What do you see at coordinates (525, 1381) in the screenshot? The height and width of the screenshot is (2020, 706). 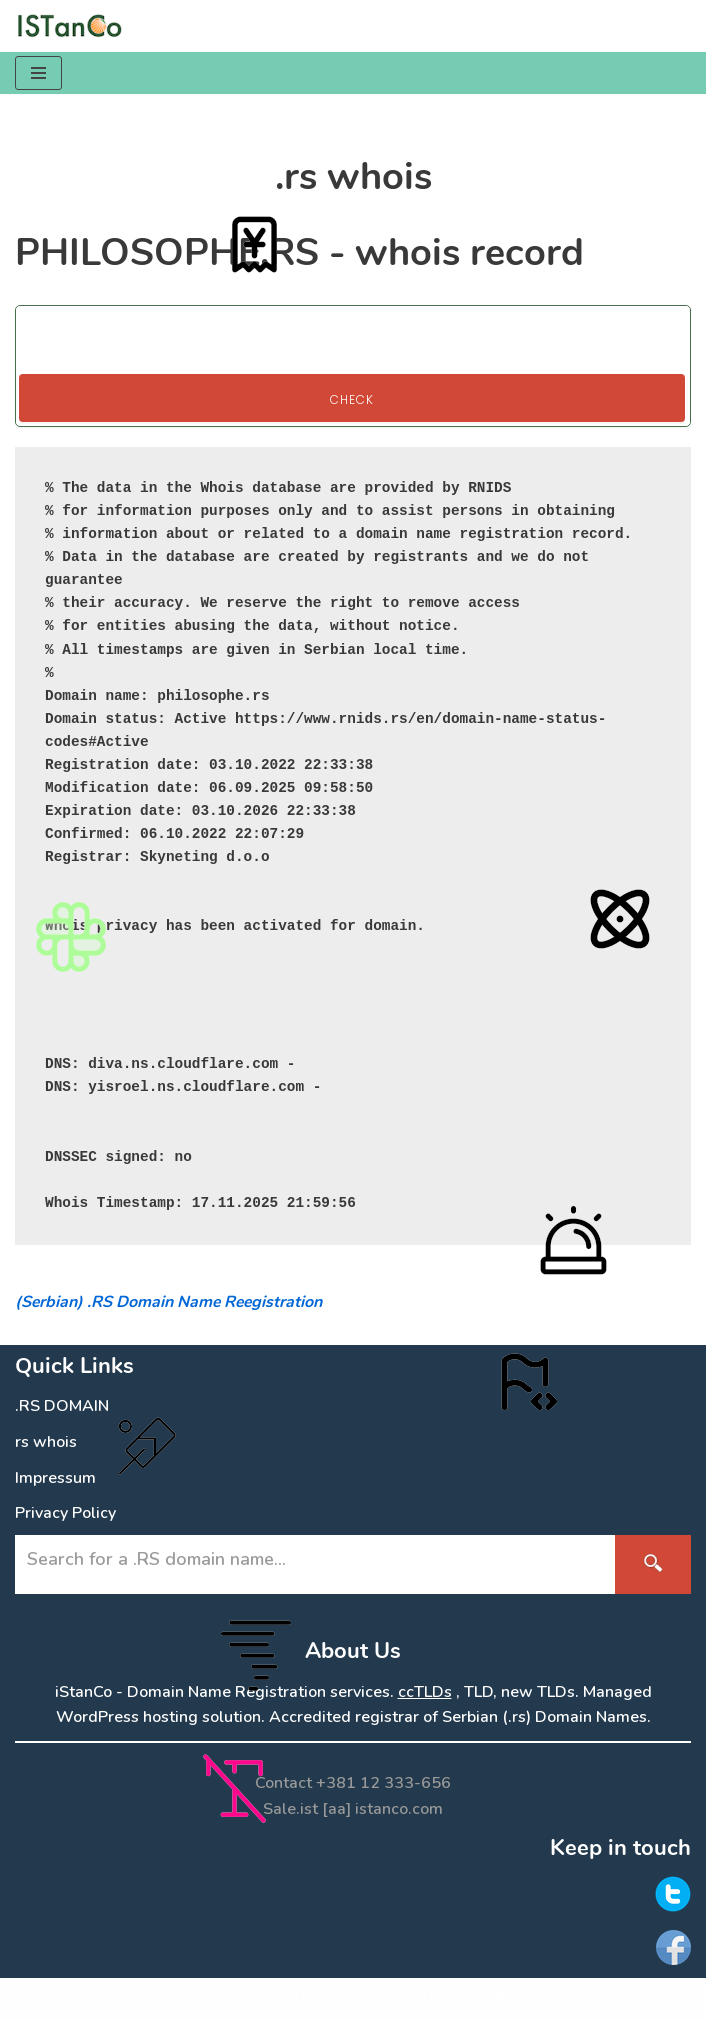 I see `access feature flags or code toggles` at bounding box center [525, 1381].